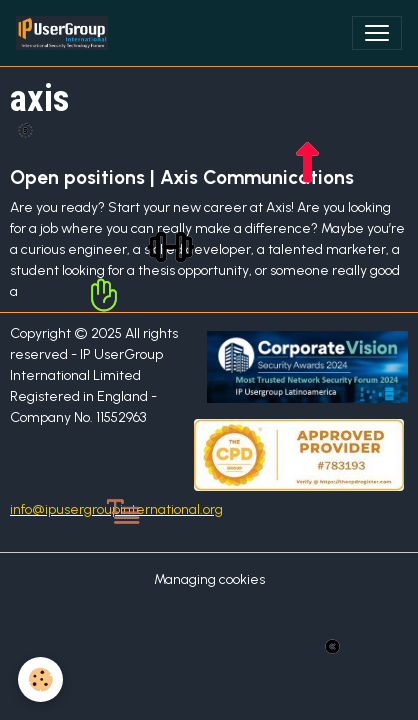 This screenshot has height=720, width=418. Describe the element at coordinates (122, 511) in the screenshot. I see `read articles from the new york times` at that location.